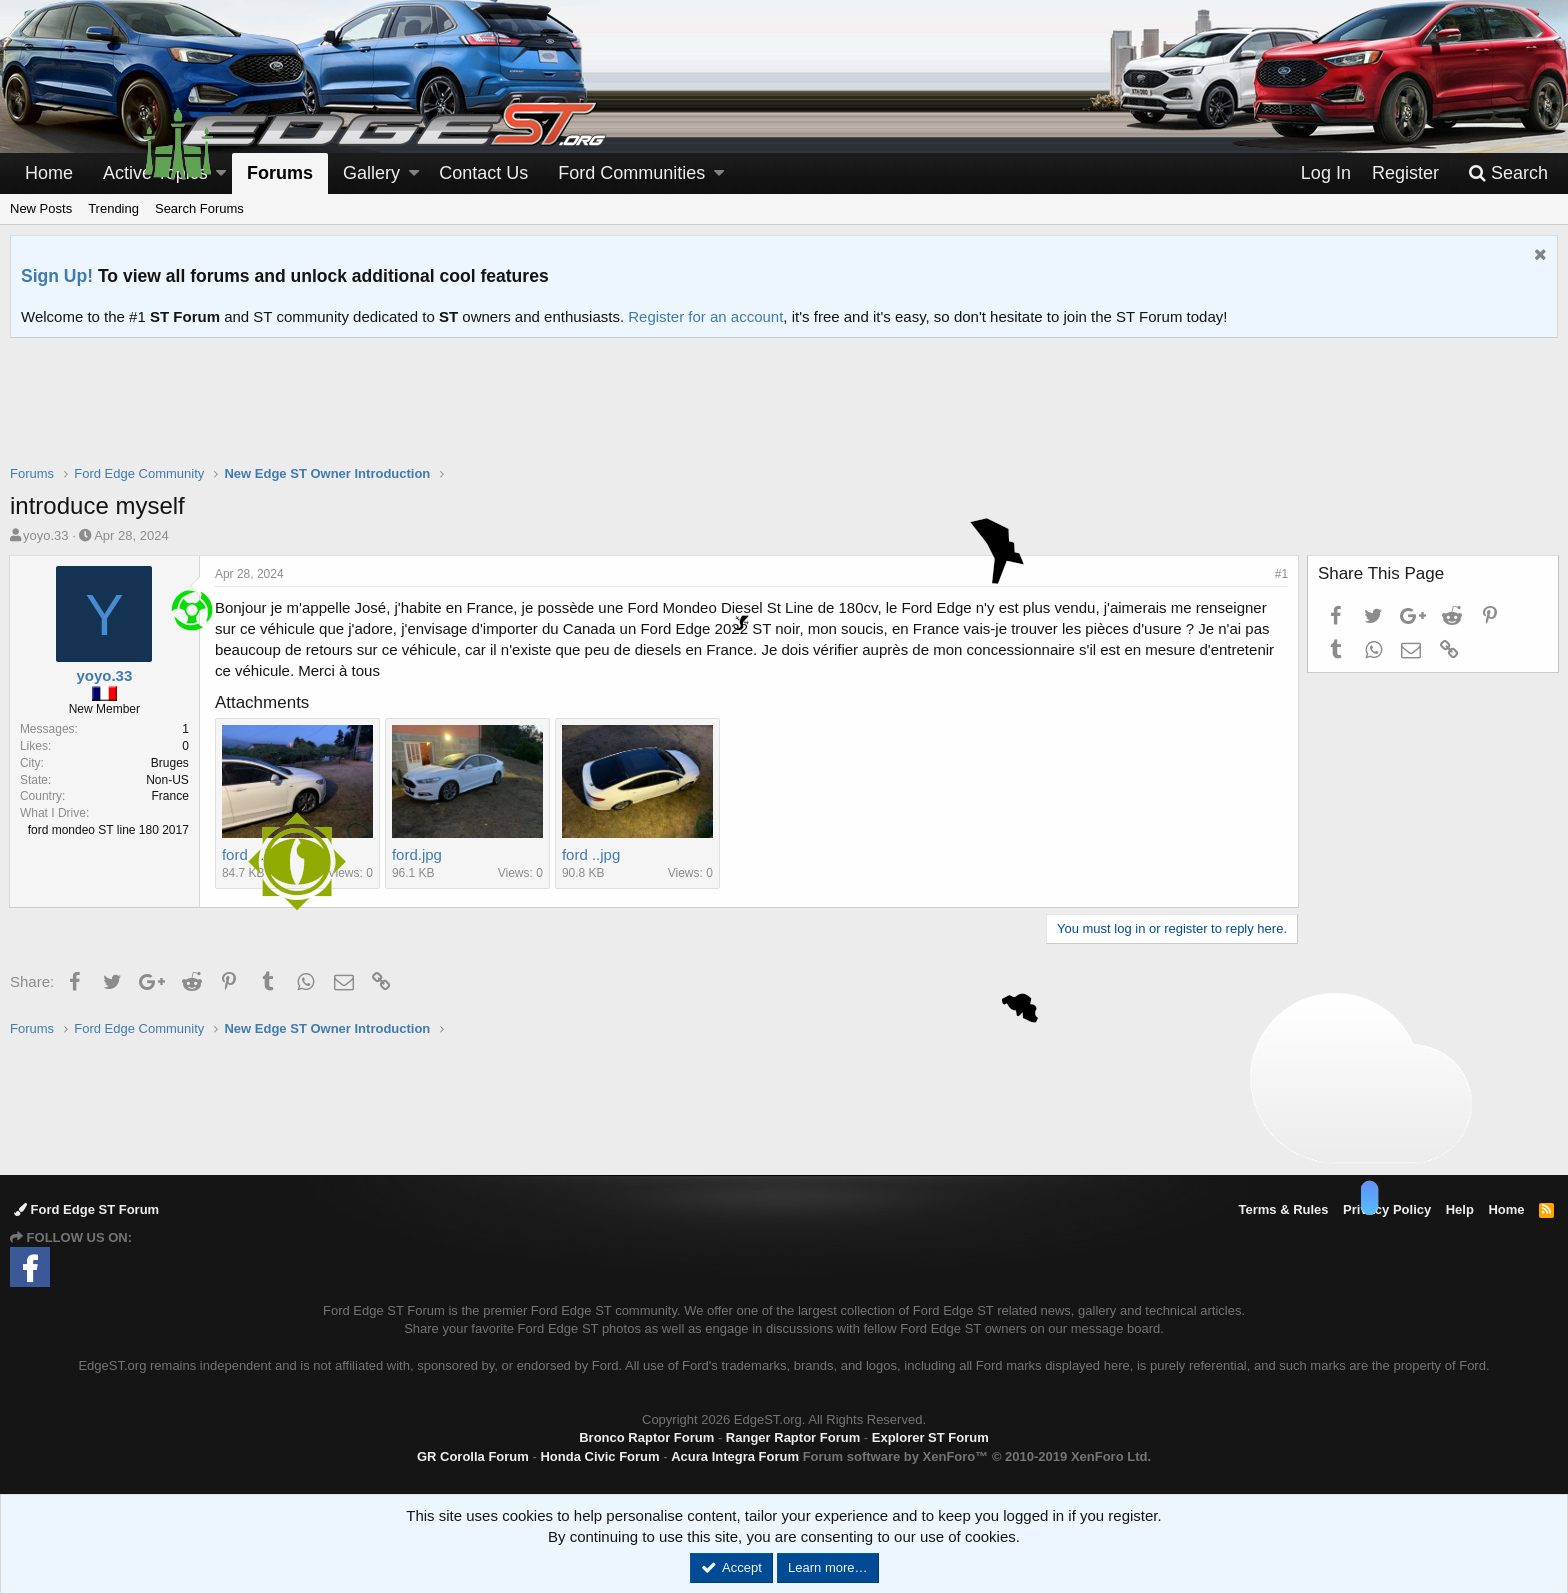  What do you see at coordinates (1020, 1008) in the screenshot?
I see `select Belgium as country or region` at bounding box center [1020, 1008].